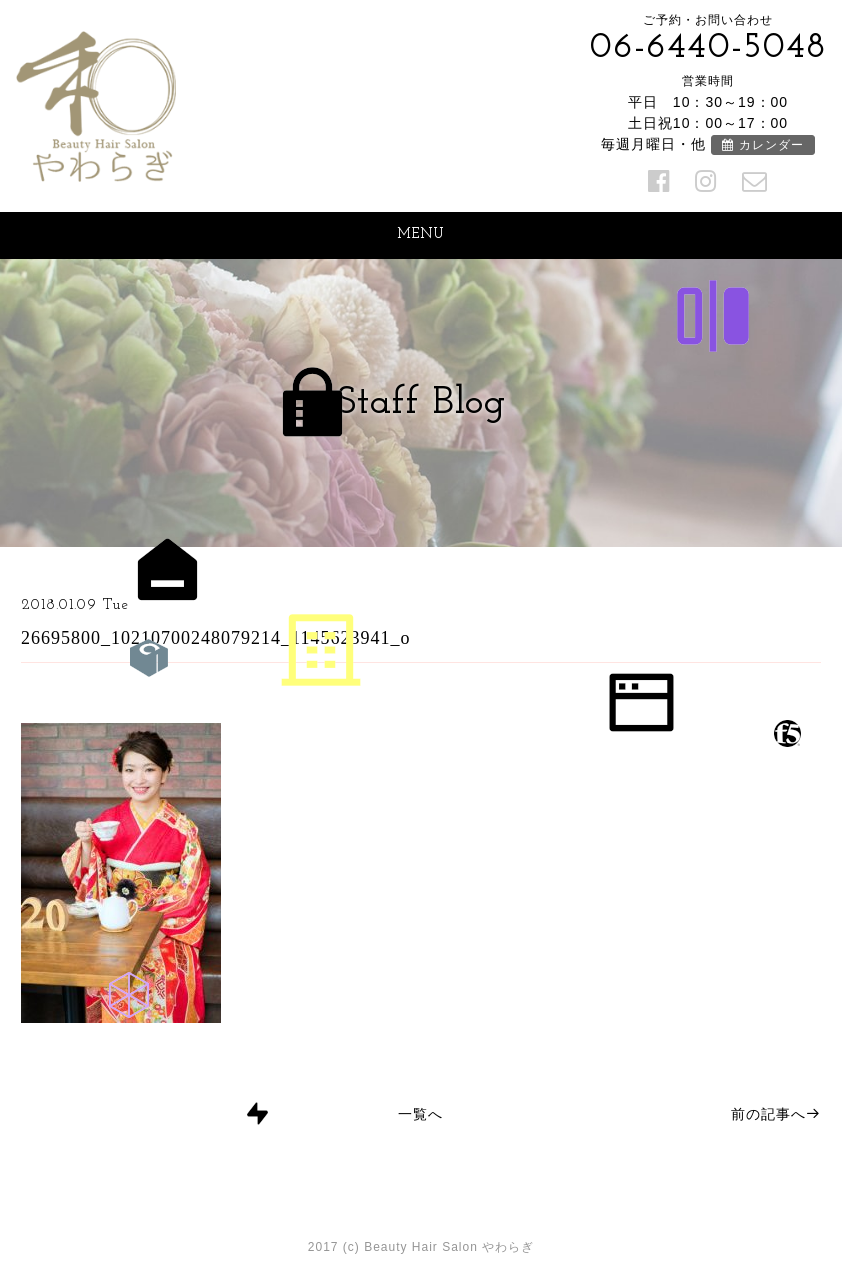  Describe the element at coordinates (713, 316) in the screenshot. I see `flip image horizontally` at that location.